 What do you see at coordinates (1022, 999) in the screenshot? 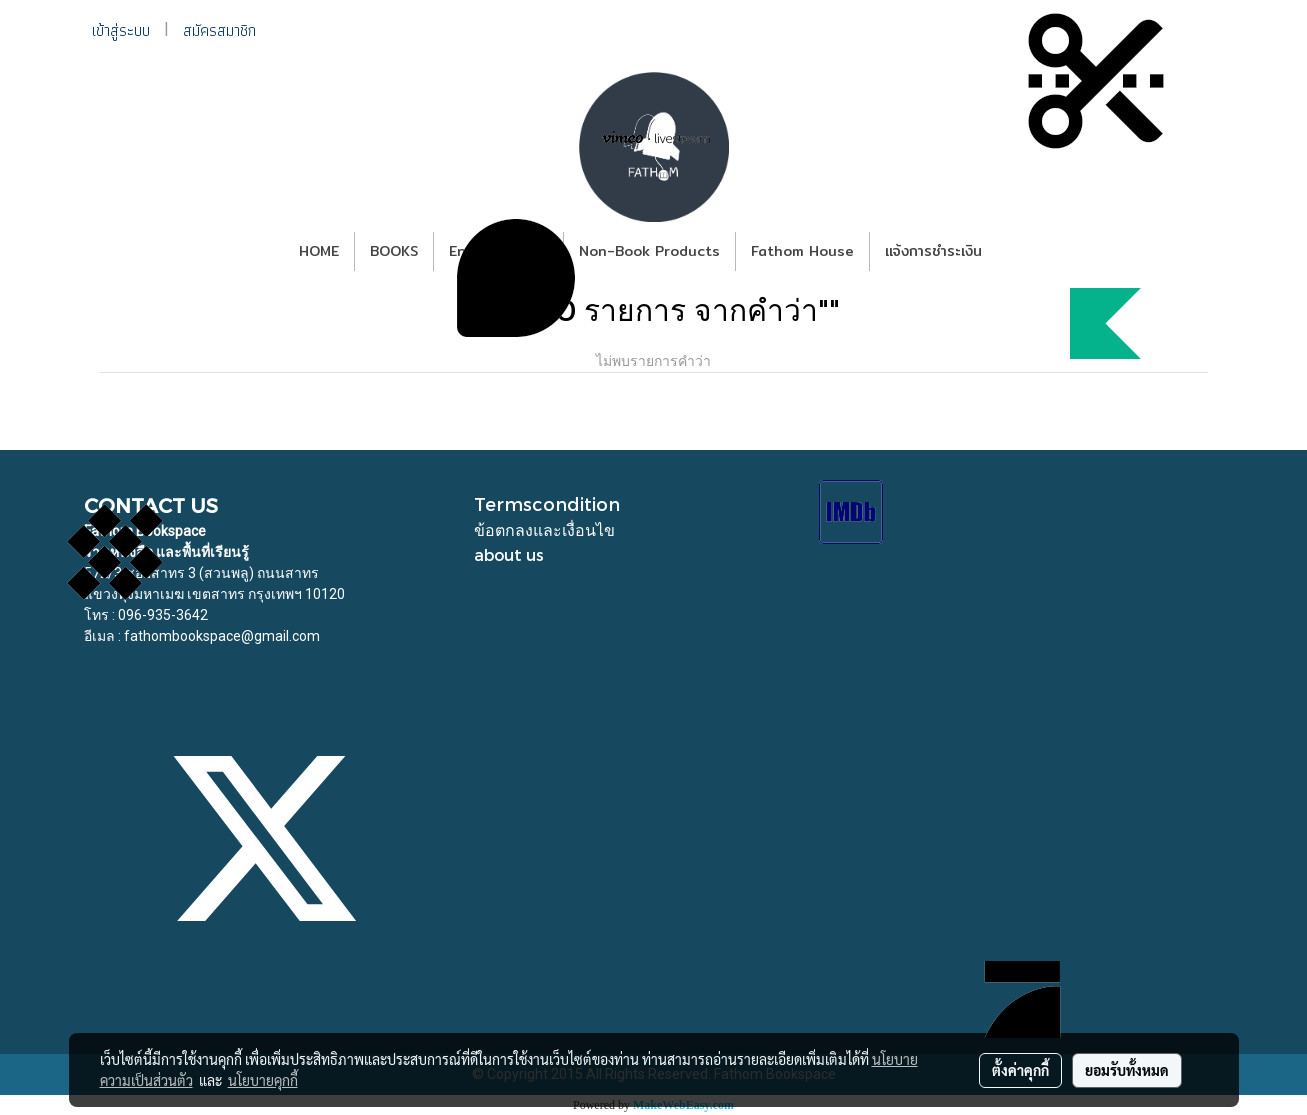
I see `ProSieben German TV channel logo` at bounding box center [1022, 999].